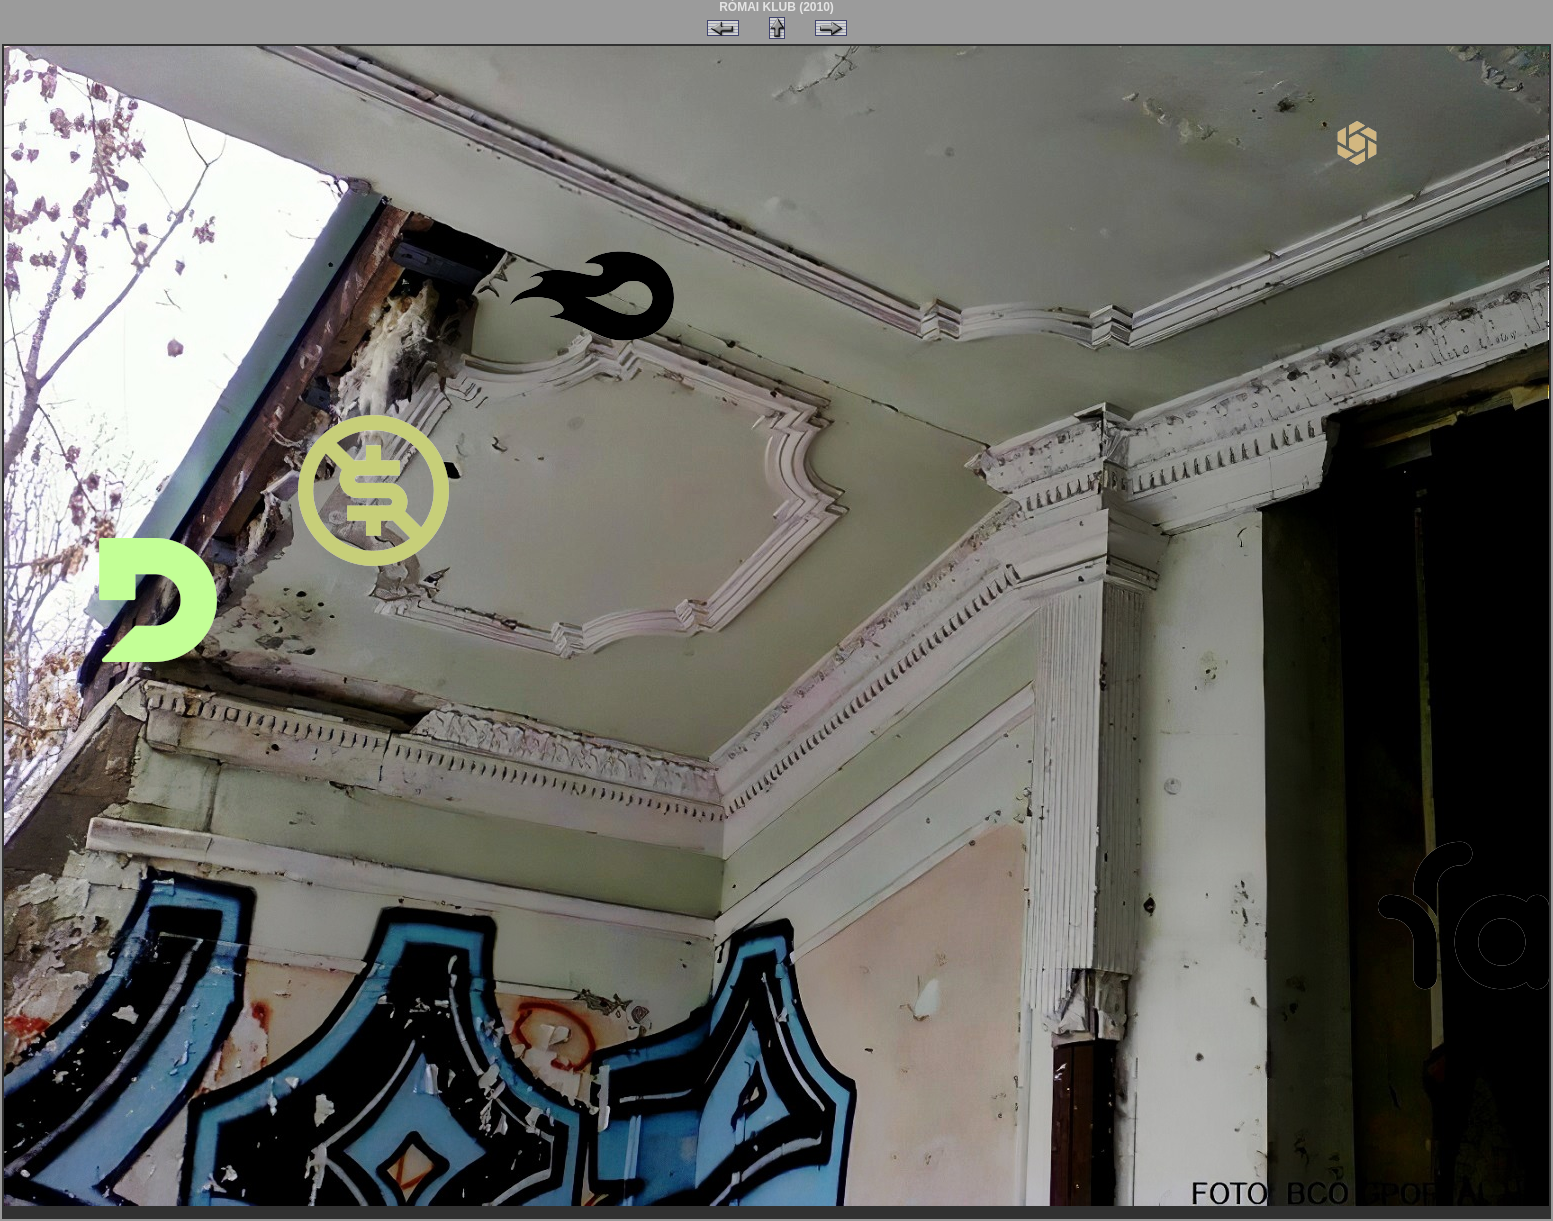 Image resolution: width=1553 pixels, height=1221 pixels. What do you see at coordinates (373, 490) in the screenshot?
I see `indicates non-commercial use license` at bounding box center [373, 490].